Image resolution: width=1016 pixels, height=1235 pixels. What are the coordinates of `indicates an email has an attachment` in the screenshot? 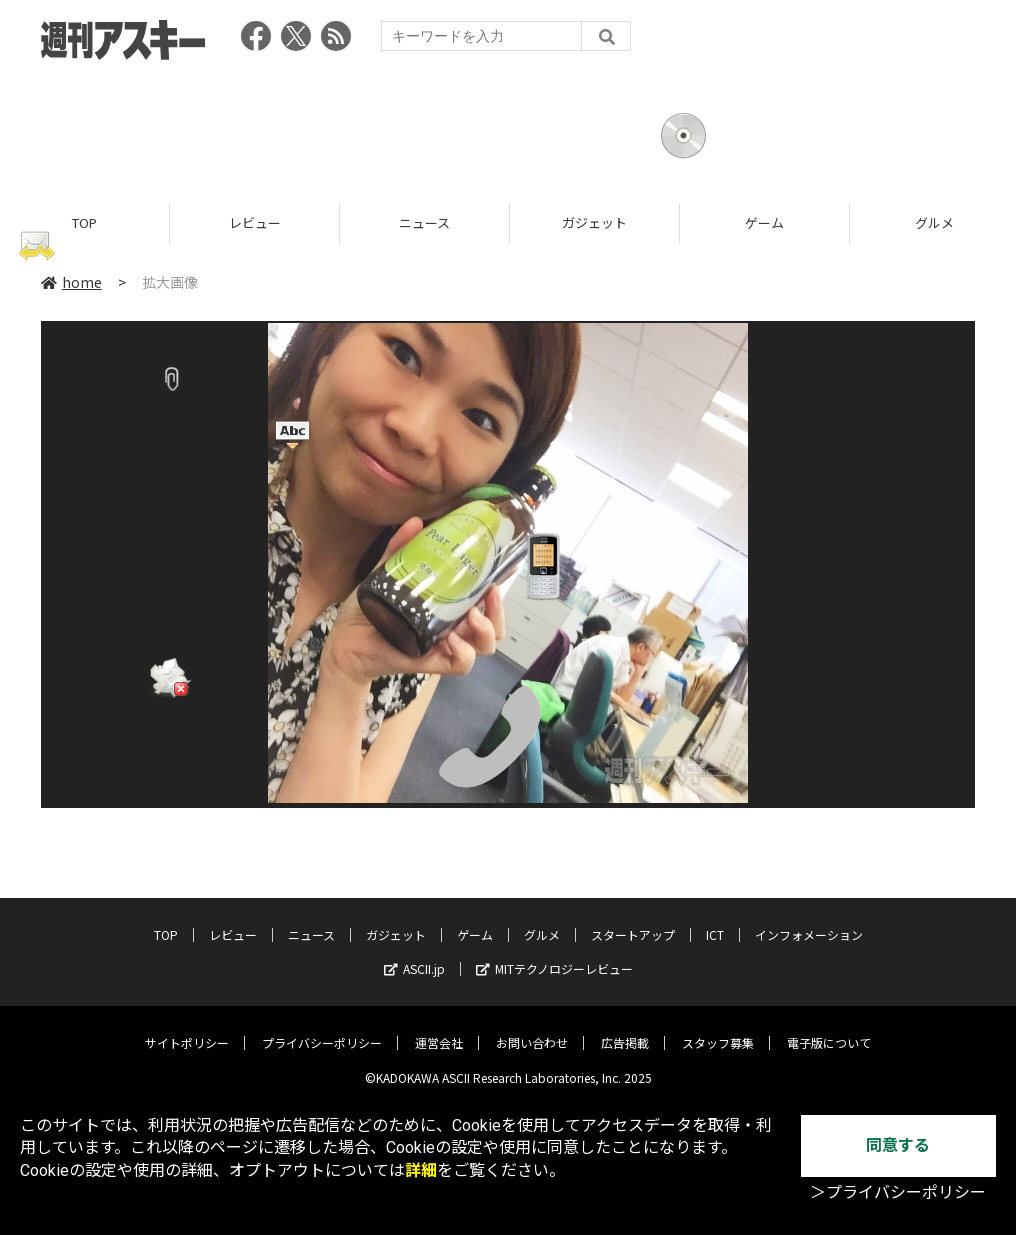 It's located at (171, 378).